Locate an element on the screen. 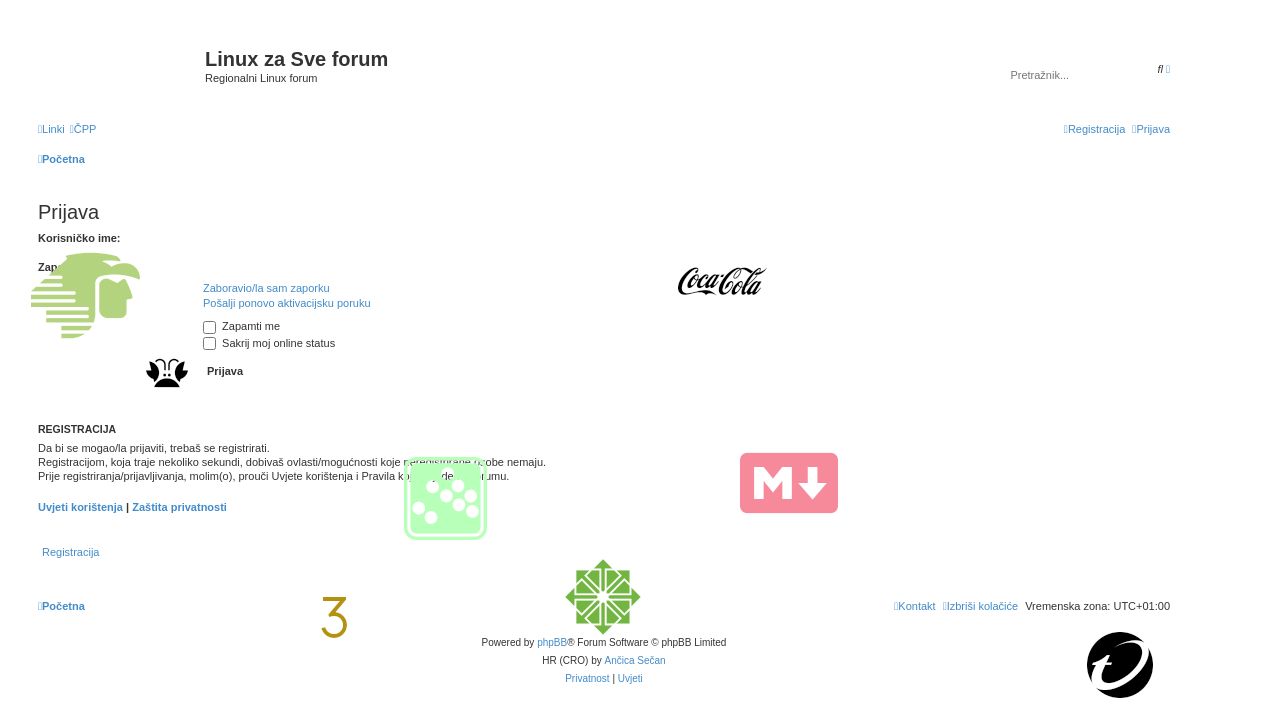 This screenshot has width=1280, height=727. centos linux distribution logo is located at coordinates (603, 597).